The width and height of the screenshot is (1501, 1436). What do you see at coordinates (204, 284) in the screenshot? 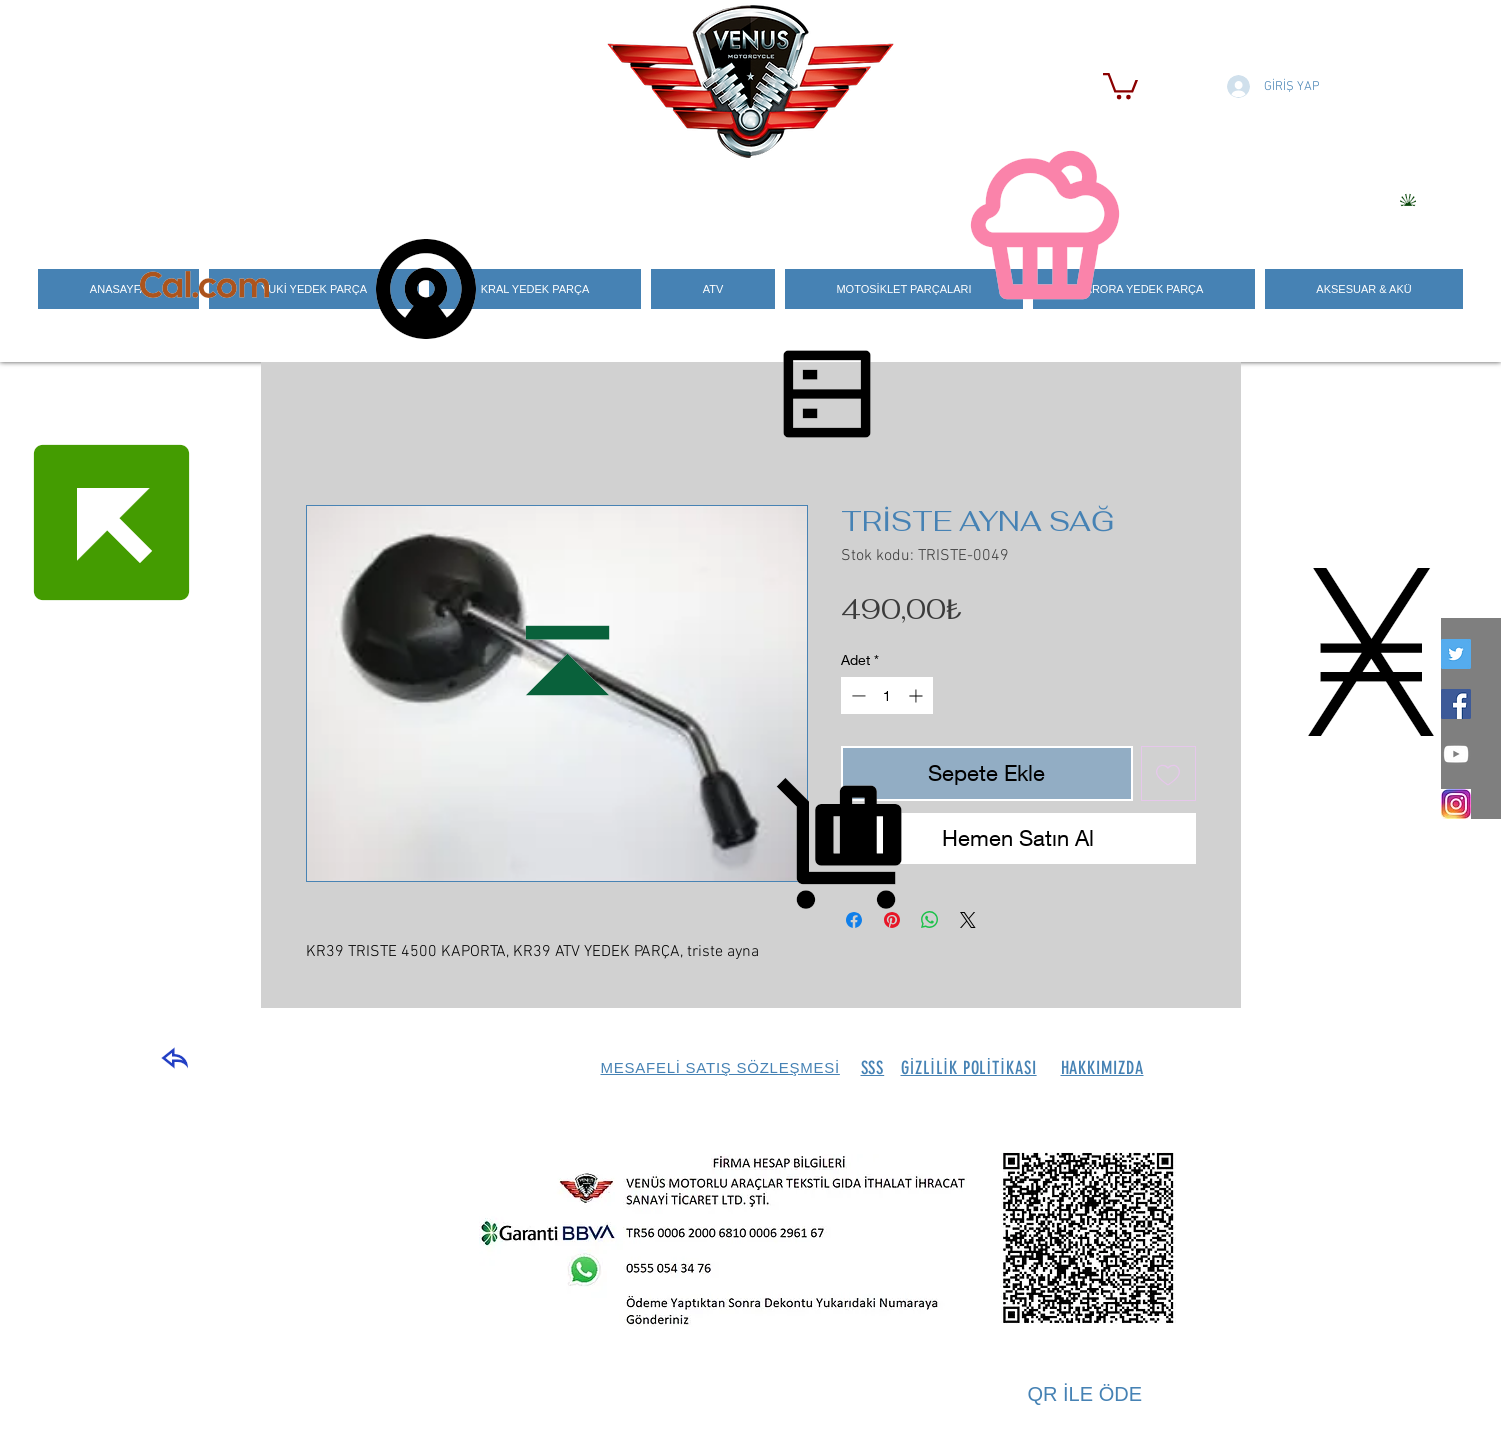
I see `open cal.com scheduling app` at bounding box center [204, 284].